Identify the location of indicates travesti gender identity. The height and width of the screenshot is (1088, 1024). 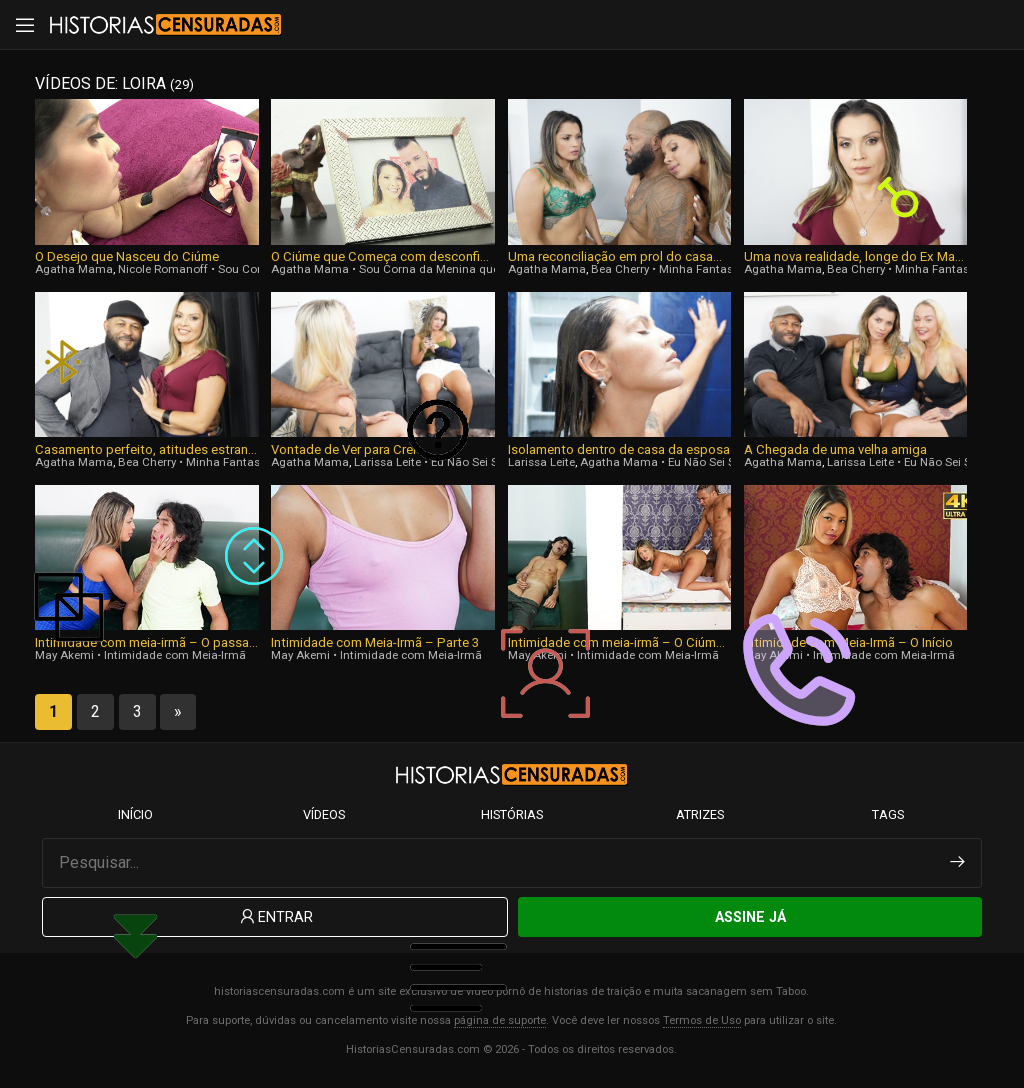
(898, 197).